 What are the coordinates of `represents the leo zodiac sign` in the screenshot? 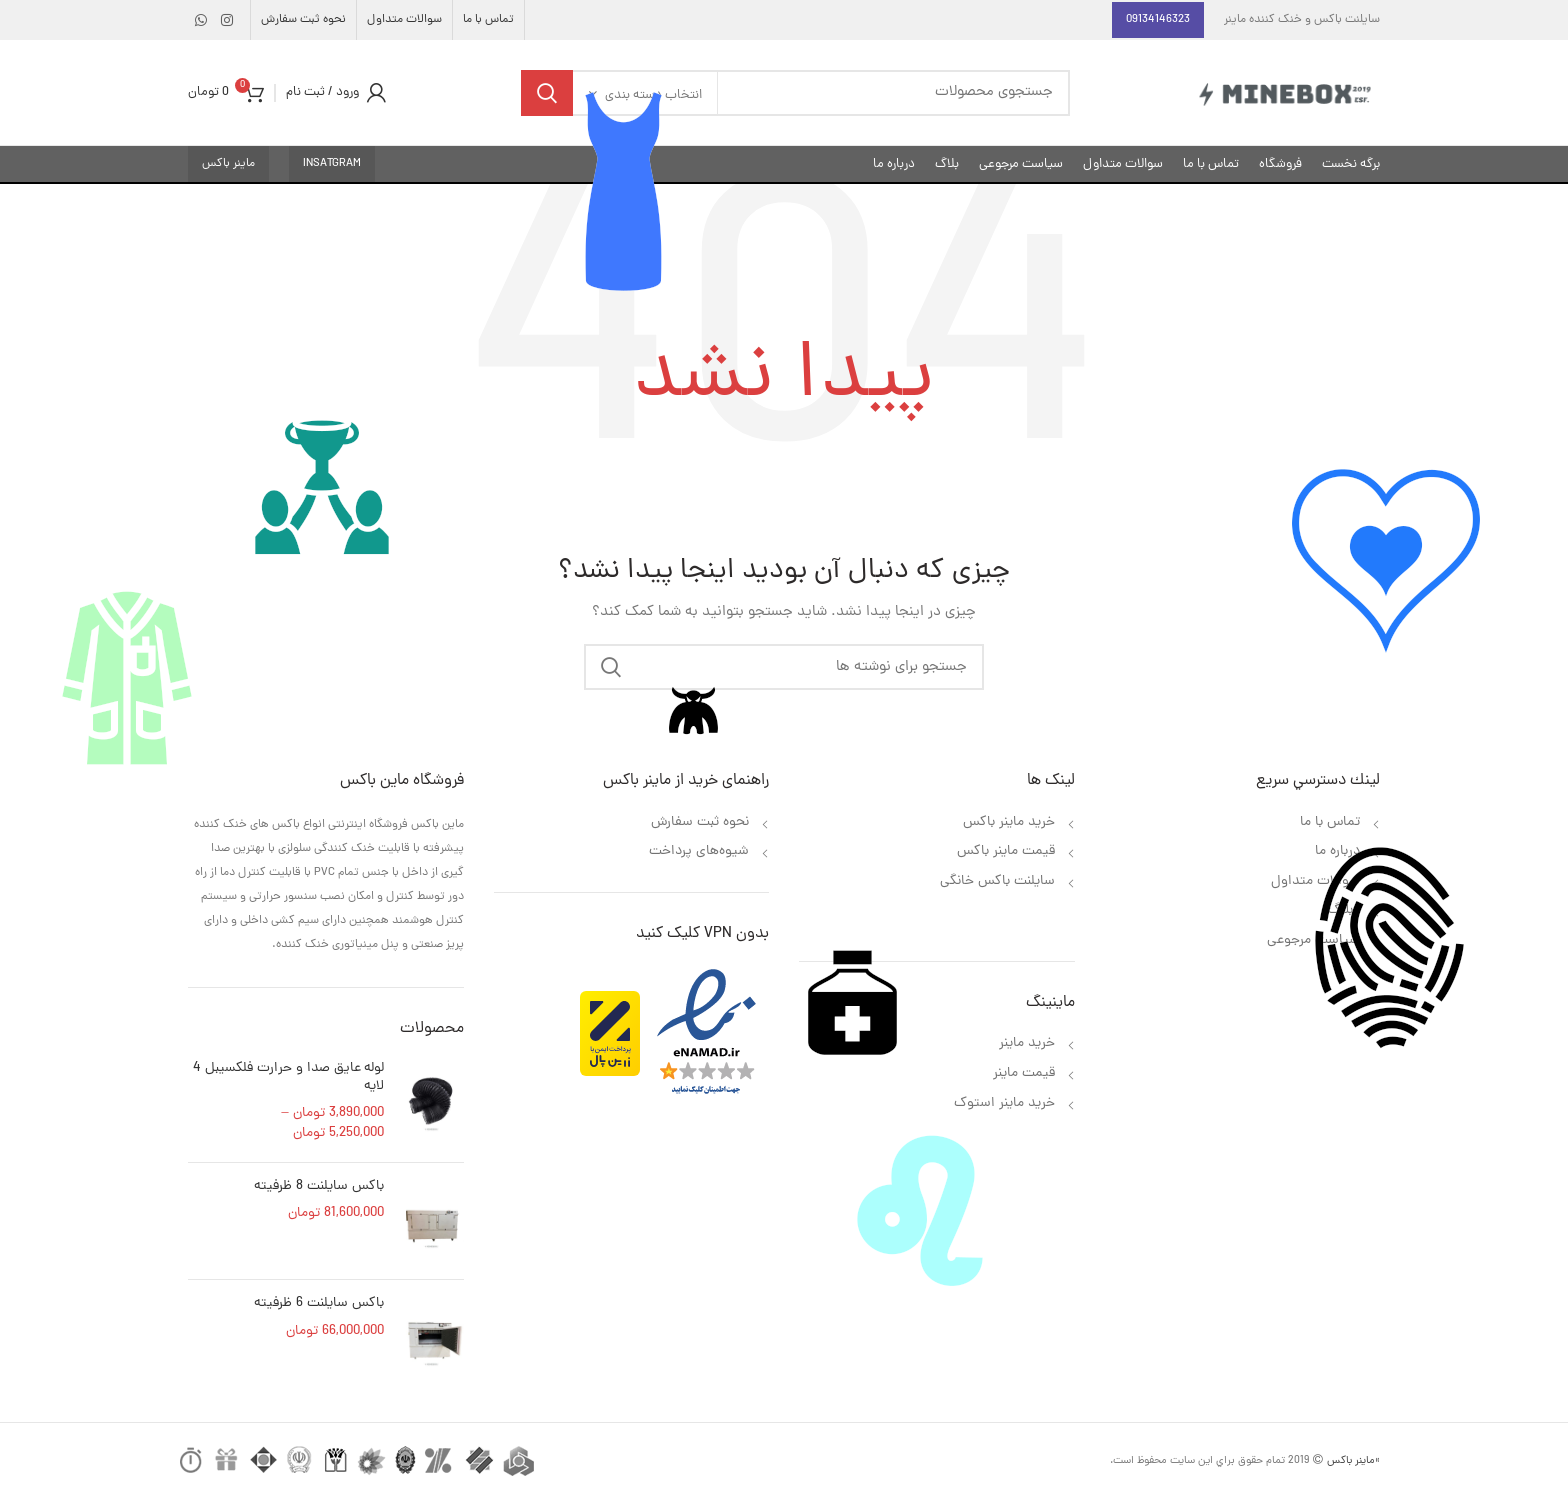 It's located at (920, 1210).